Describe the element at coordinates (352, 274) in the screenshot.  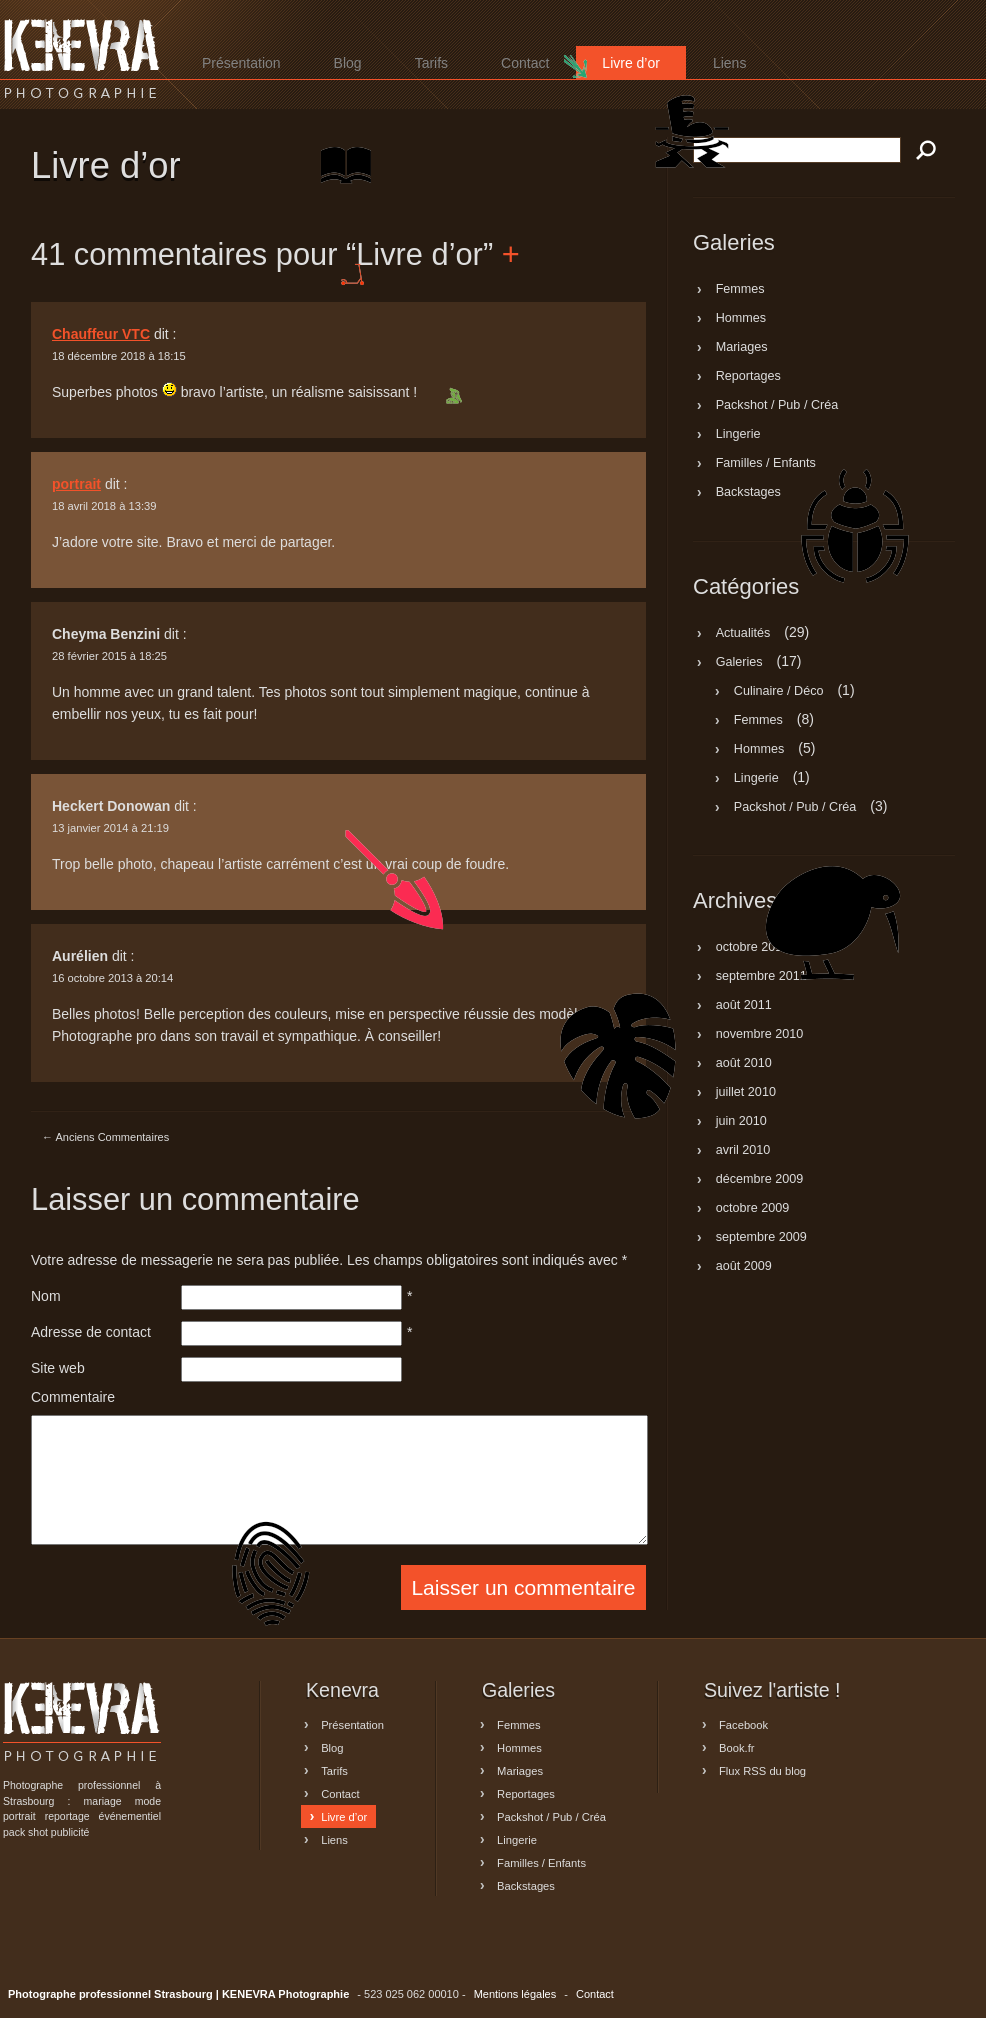
I see `select kick scooter as transportation mode` at that location.